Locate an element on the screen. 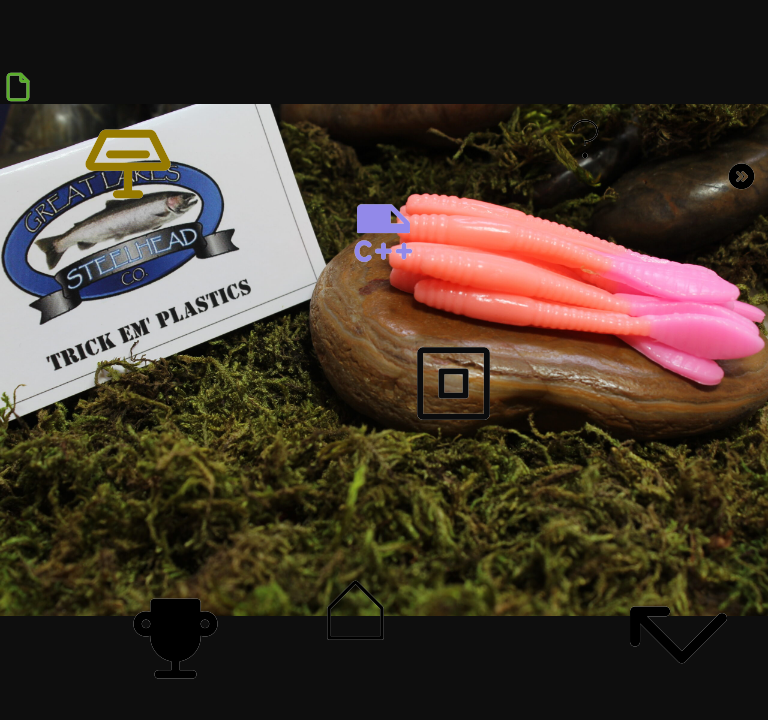 The width and height of the screenshot is (768, 720). navigate to home screen is located at coordinates (355, 611).